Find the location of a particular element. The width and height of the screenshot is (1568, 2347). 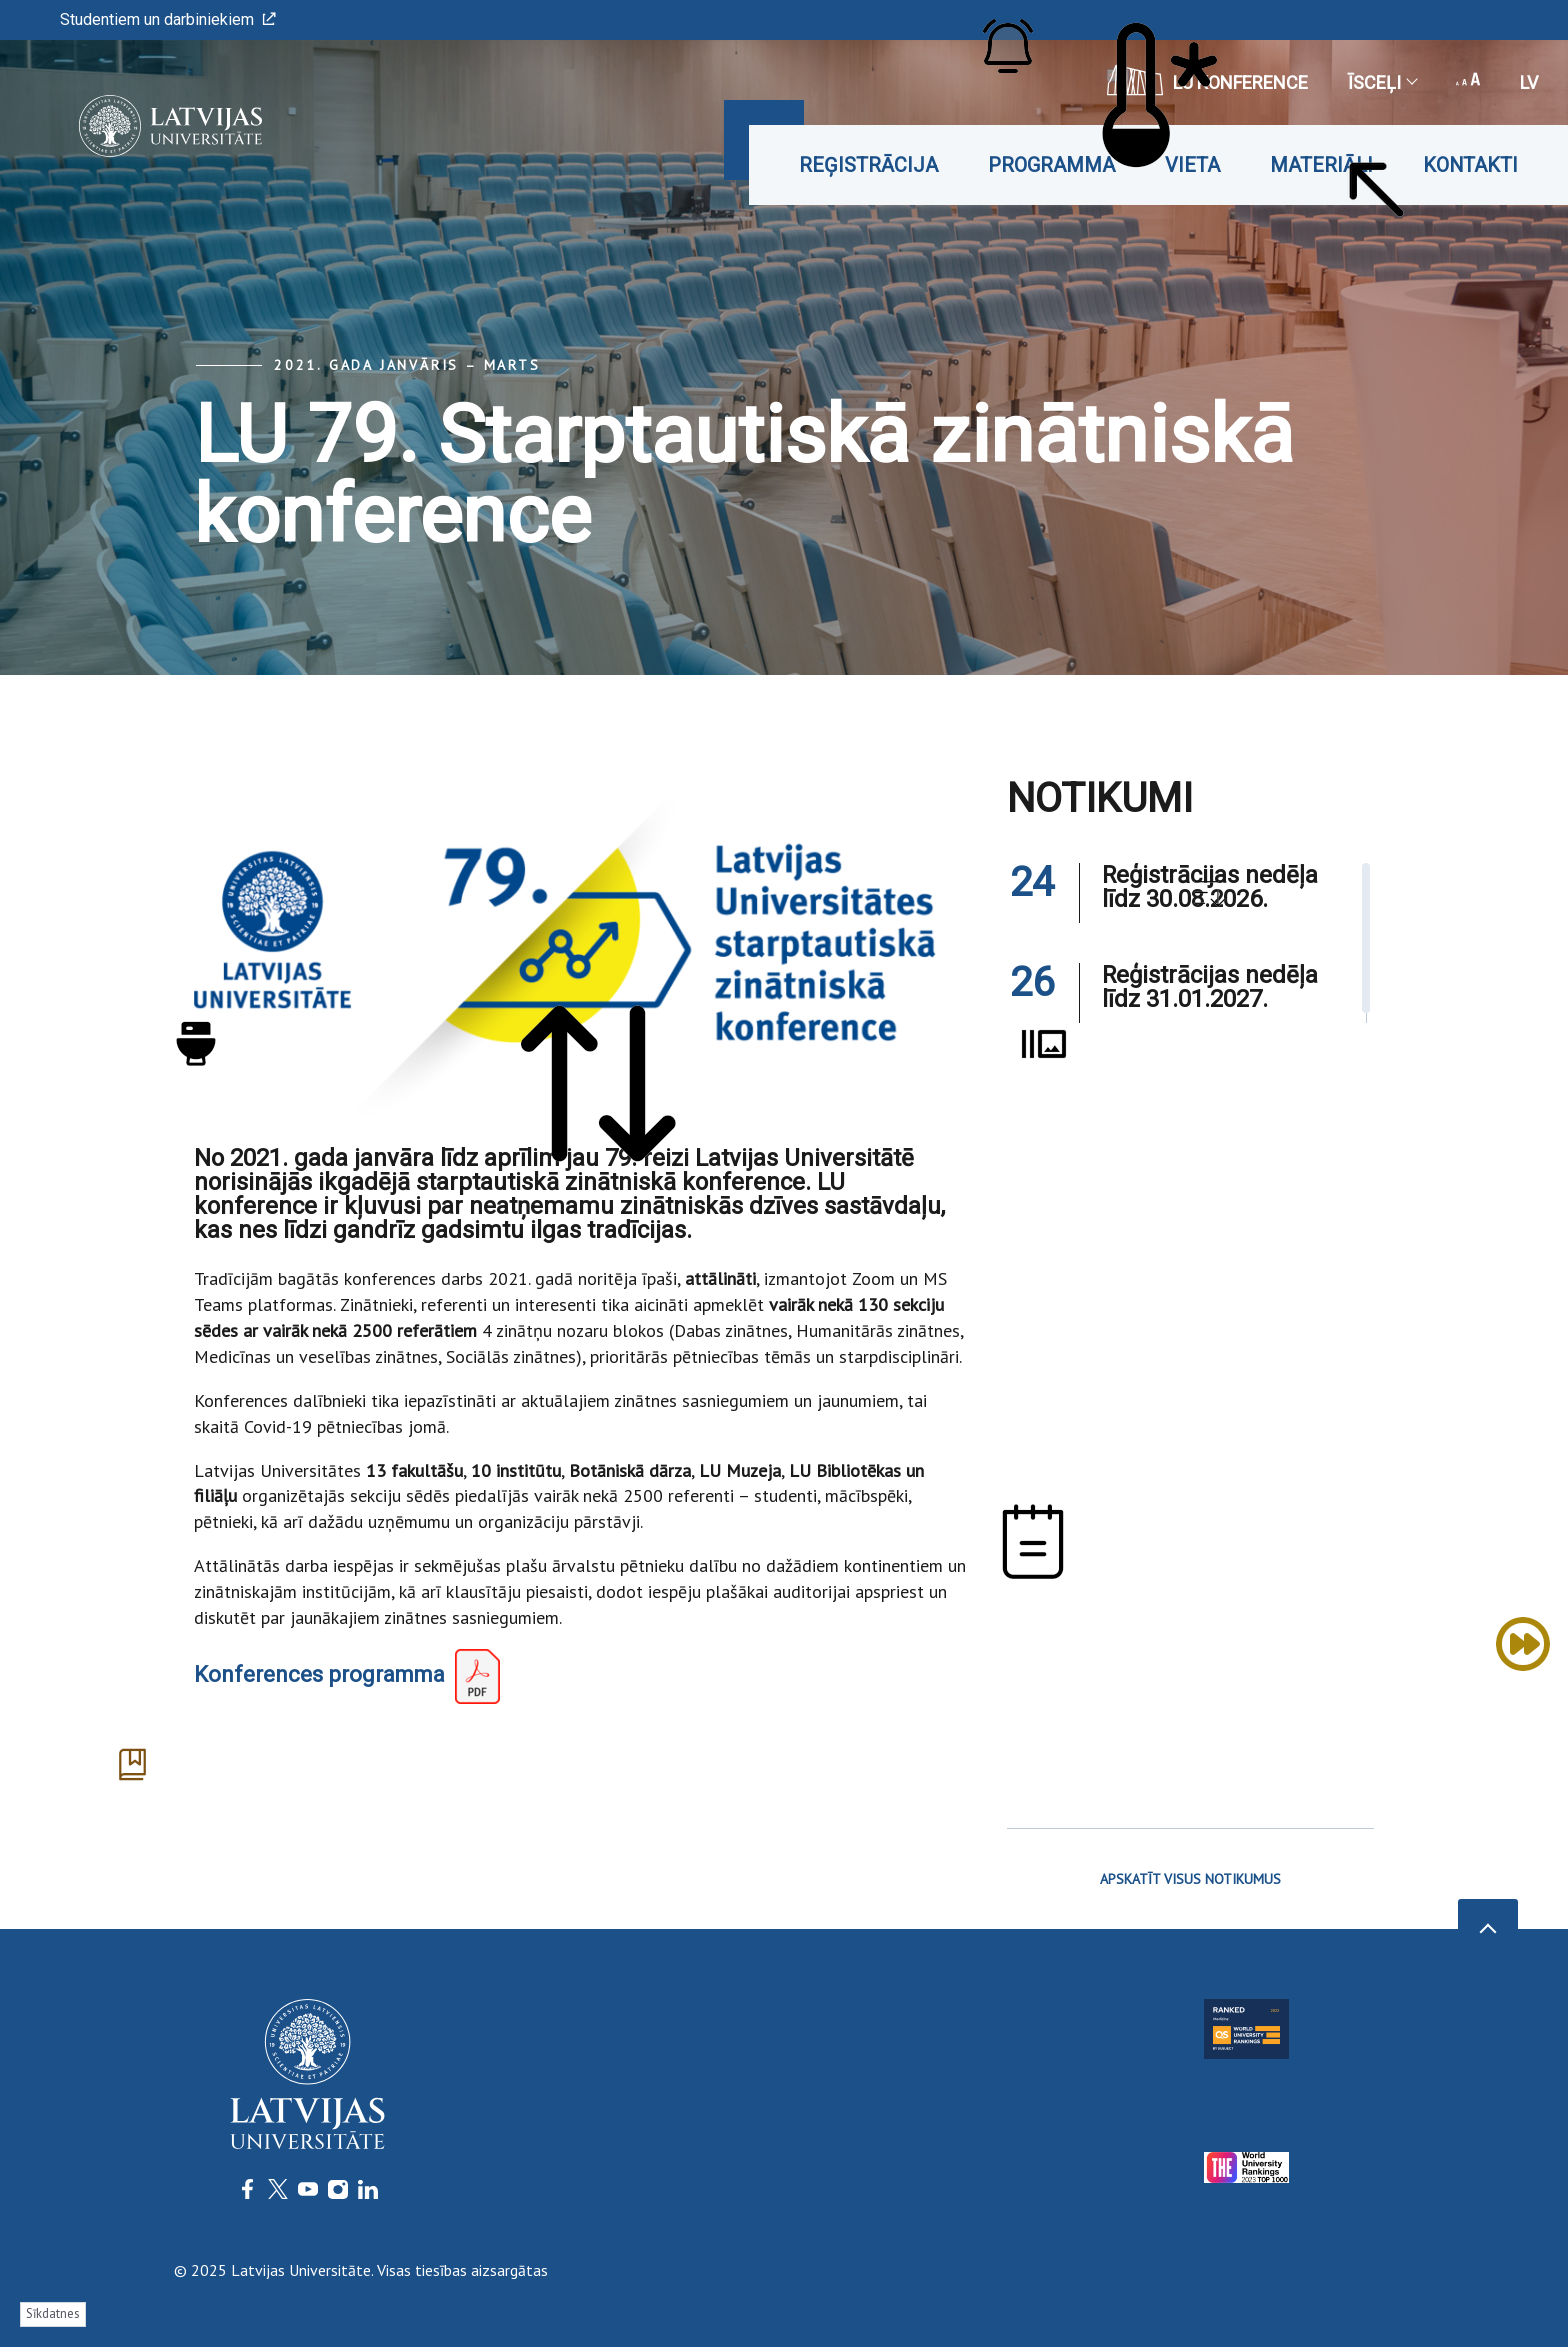

indicates low temperature or cold conditions is located at coordinates (1141, 95).